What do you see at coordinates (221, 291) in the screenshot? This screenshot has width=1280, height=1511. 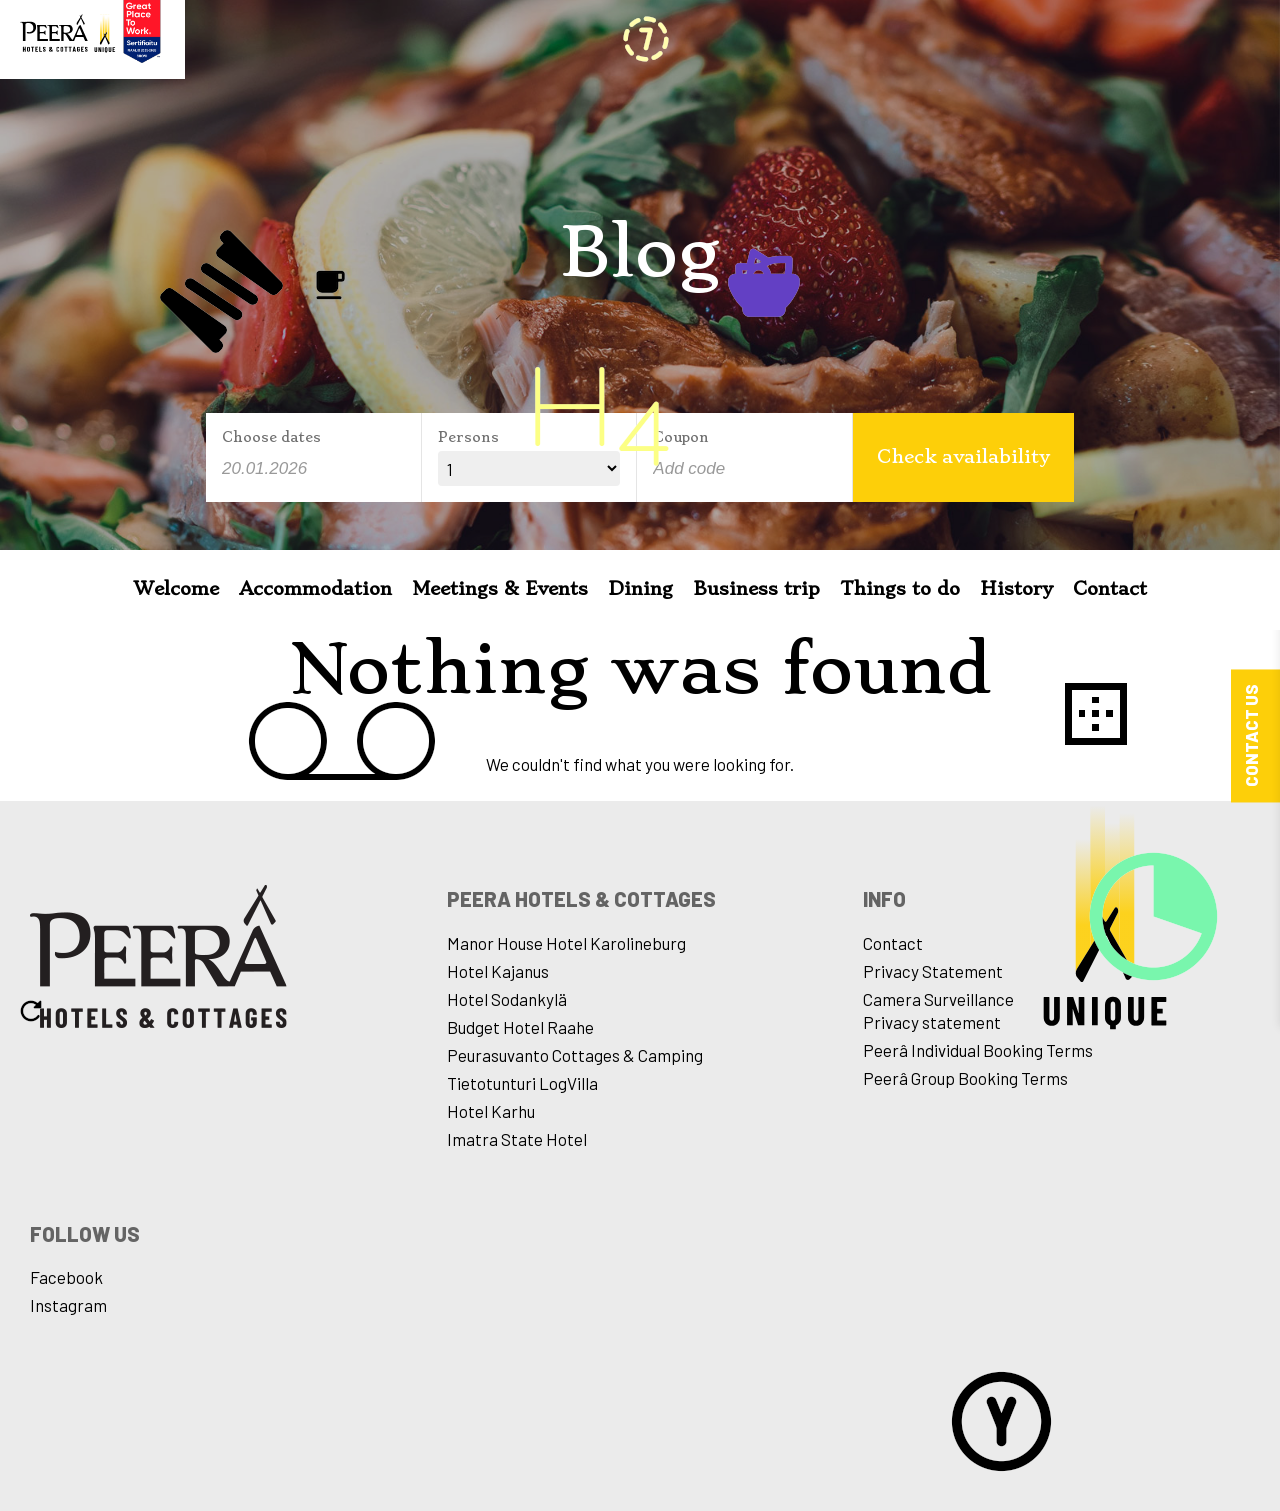 I see `open or view a thread` at bounding box center [221, 291].